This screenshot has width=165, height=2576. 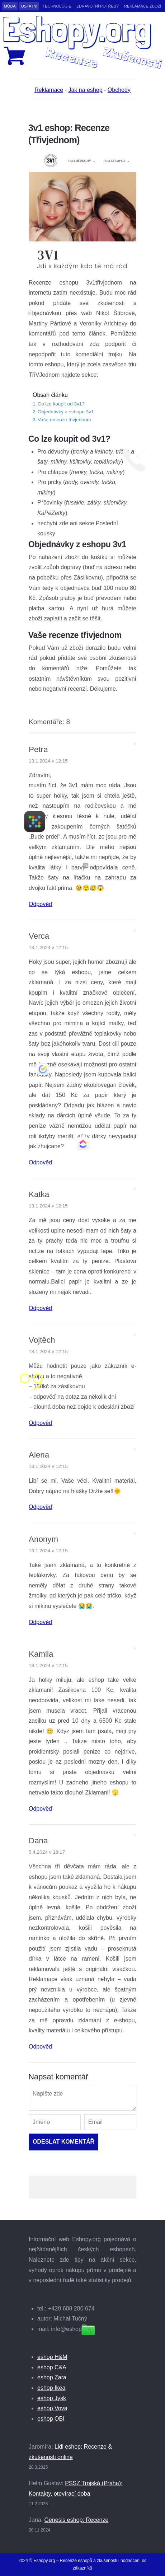 What do you see at coordinates (83, 1144) in the screenshot?
I see `open ClickUp app` at bounding box center [83, 1144].